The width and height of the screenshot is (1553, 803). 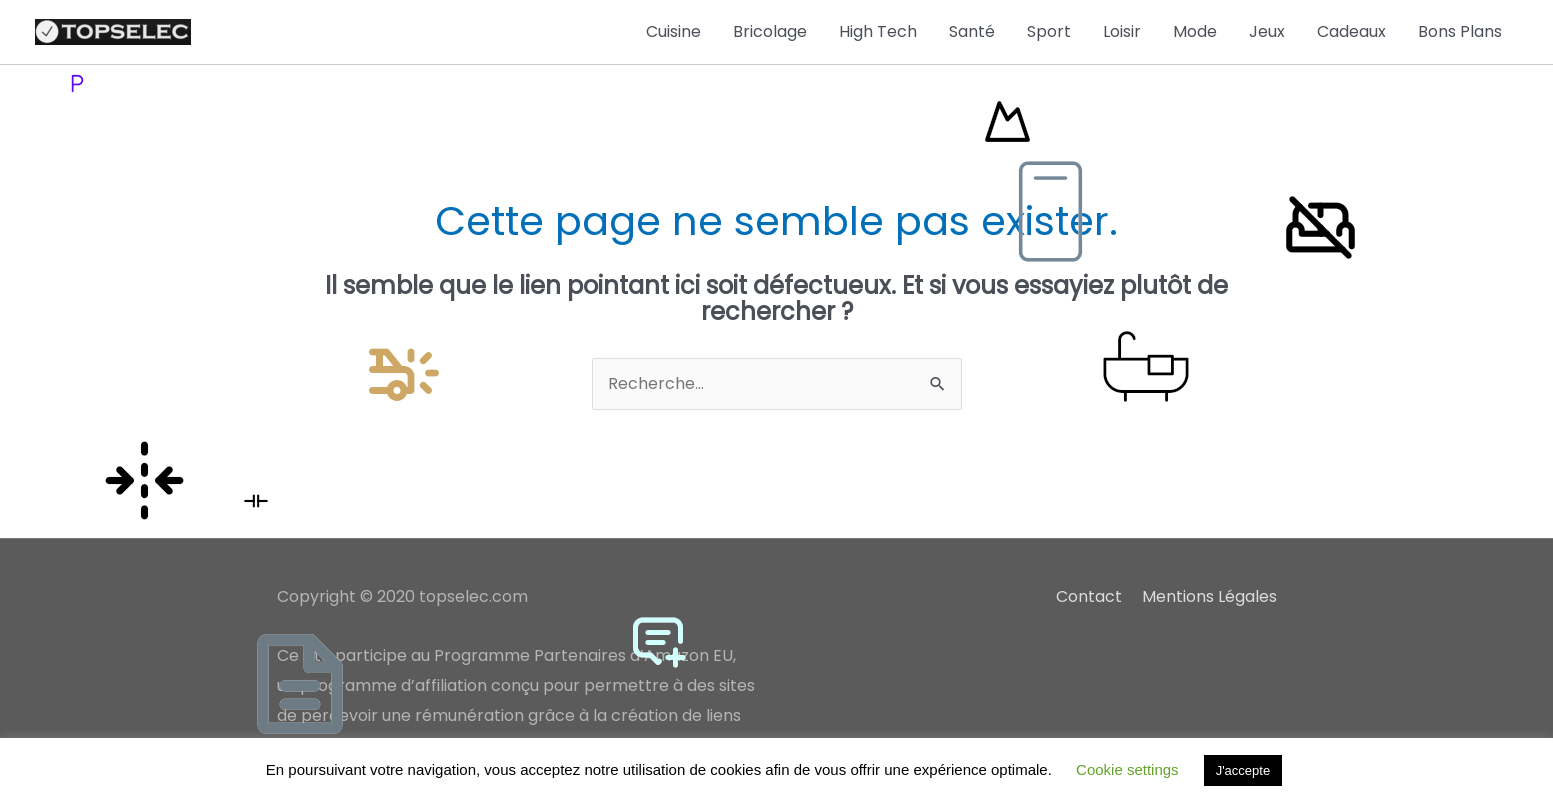 I want to click on report a vehicle accident, so click(x=404, y=373).